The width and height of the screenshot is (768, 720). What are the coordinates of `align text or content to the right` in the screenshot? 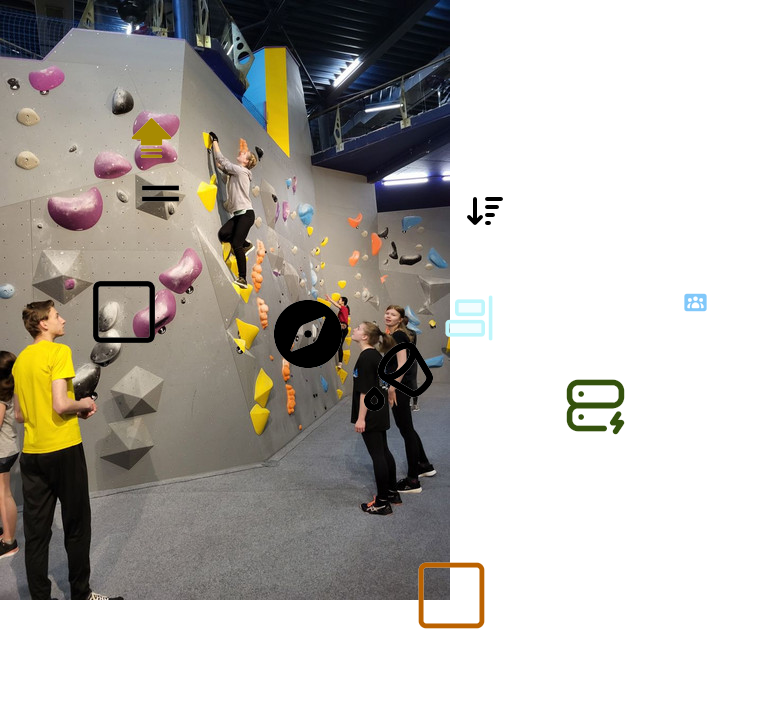 It's located at (470, 318).